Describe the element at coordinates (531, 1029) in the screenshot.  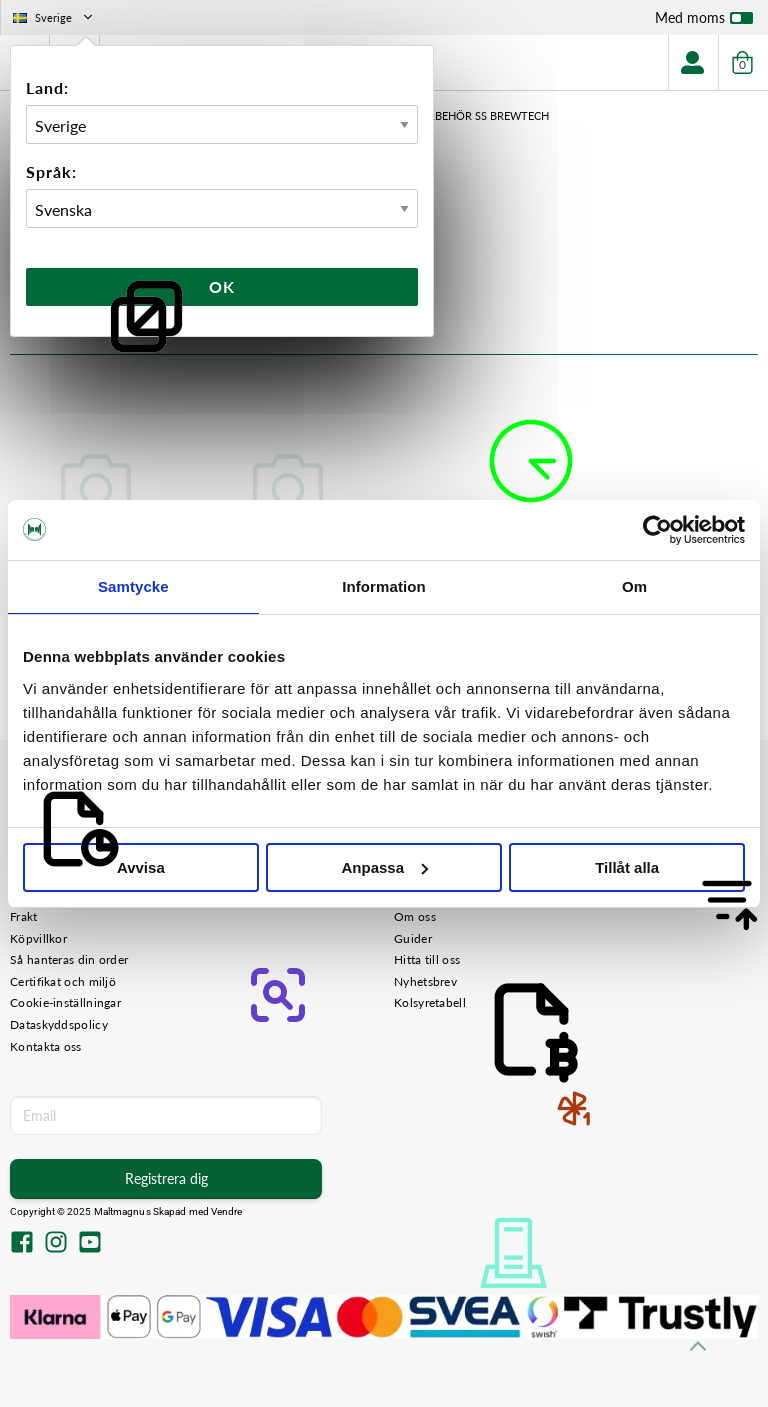
I see `view bitcoin-related document` at that location.